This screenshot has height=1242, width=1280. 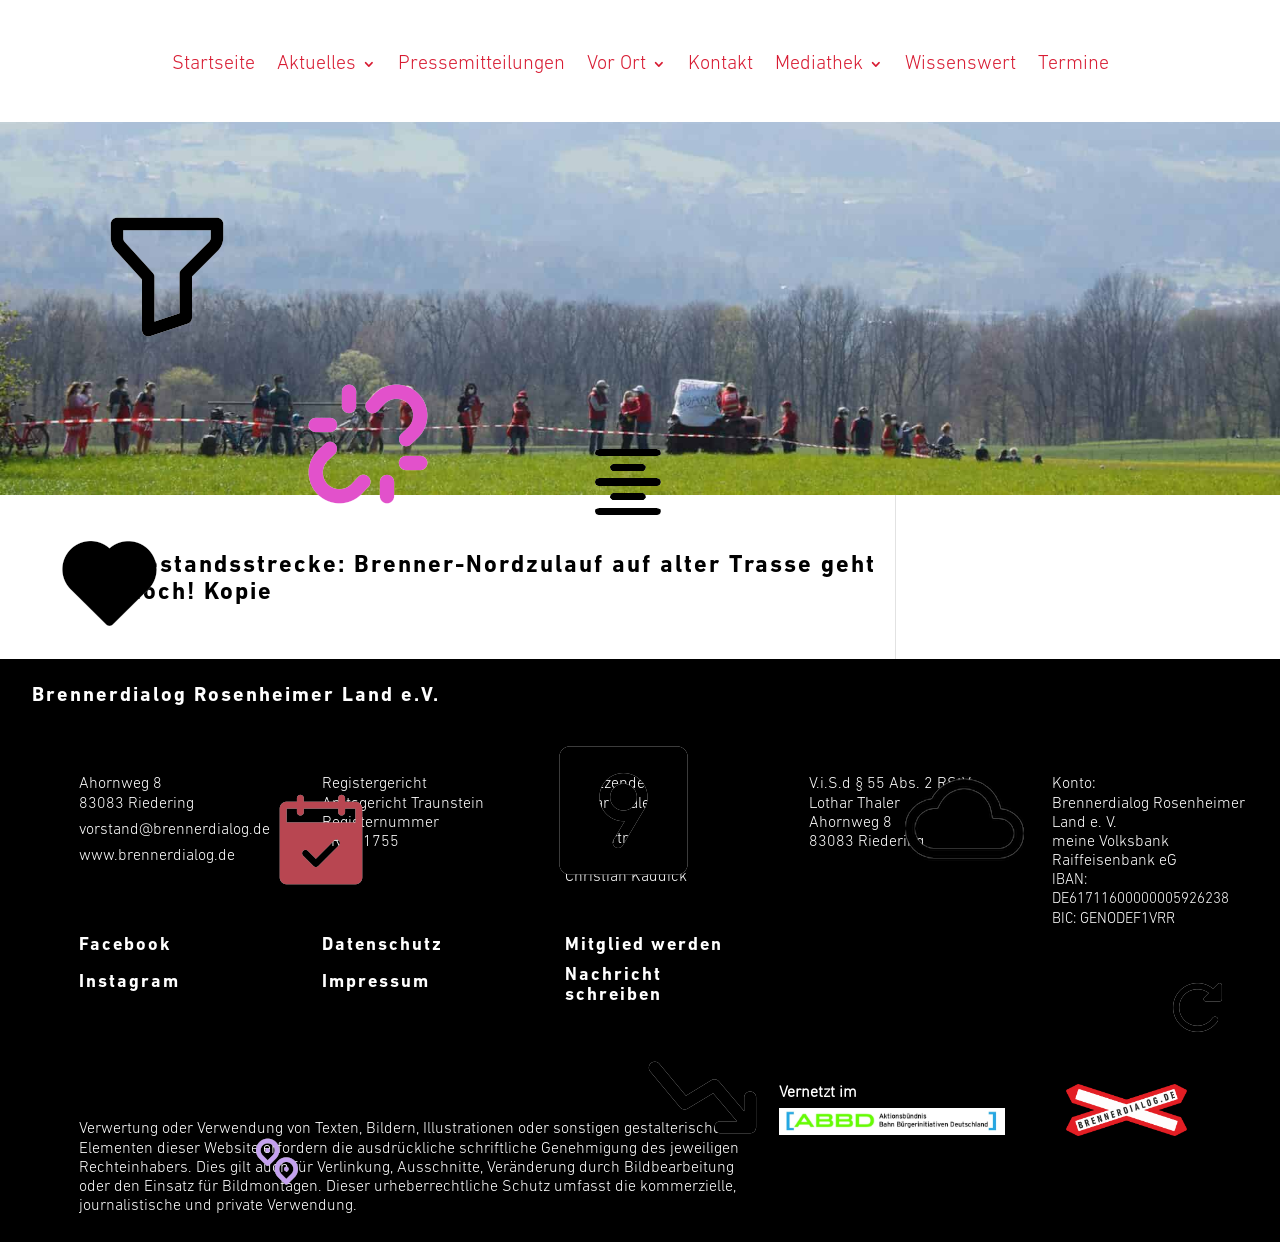 What do you see at coordinates (964, 818) in the screenshot?
I see `access cloud storage` at bounding box center [964, 818].